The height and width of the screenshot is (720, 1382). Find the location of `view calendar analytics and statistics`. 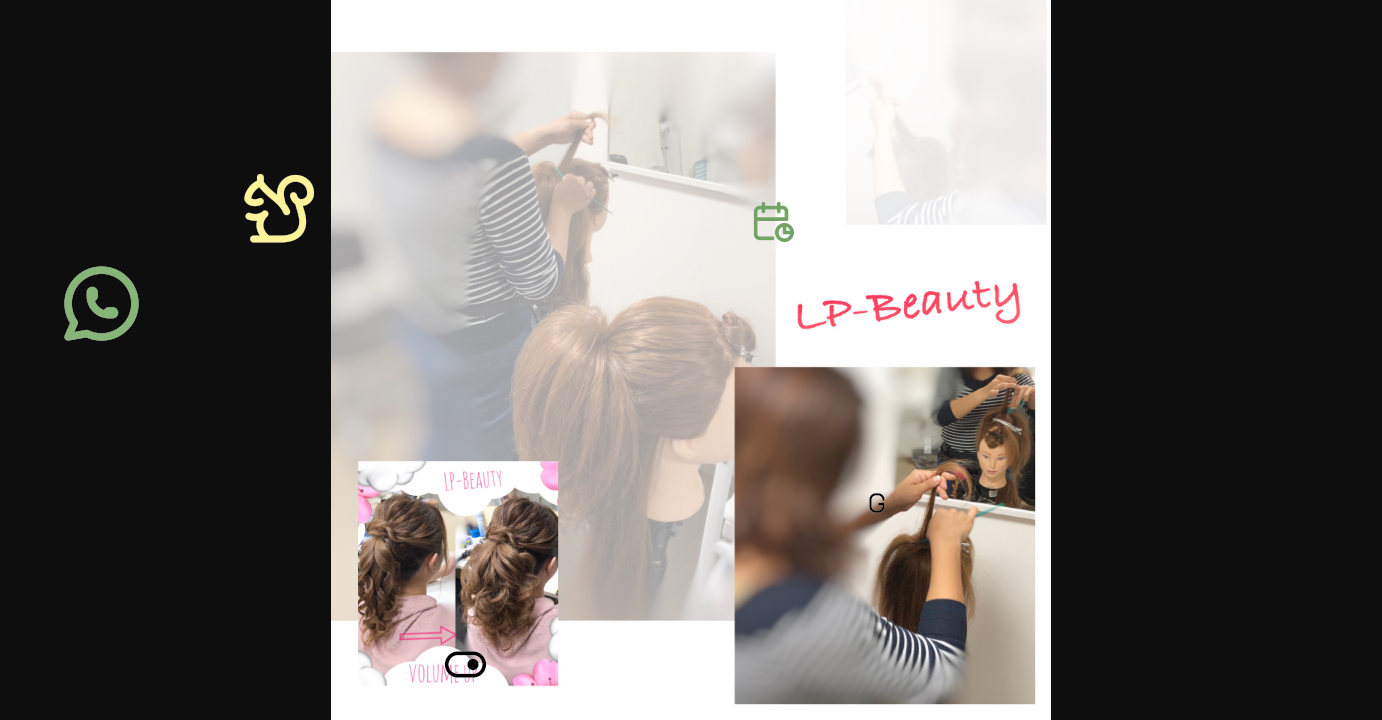

view calendar analytics and statistics is located at coordinates (773, 221).